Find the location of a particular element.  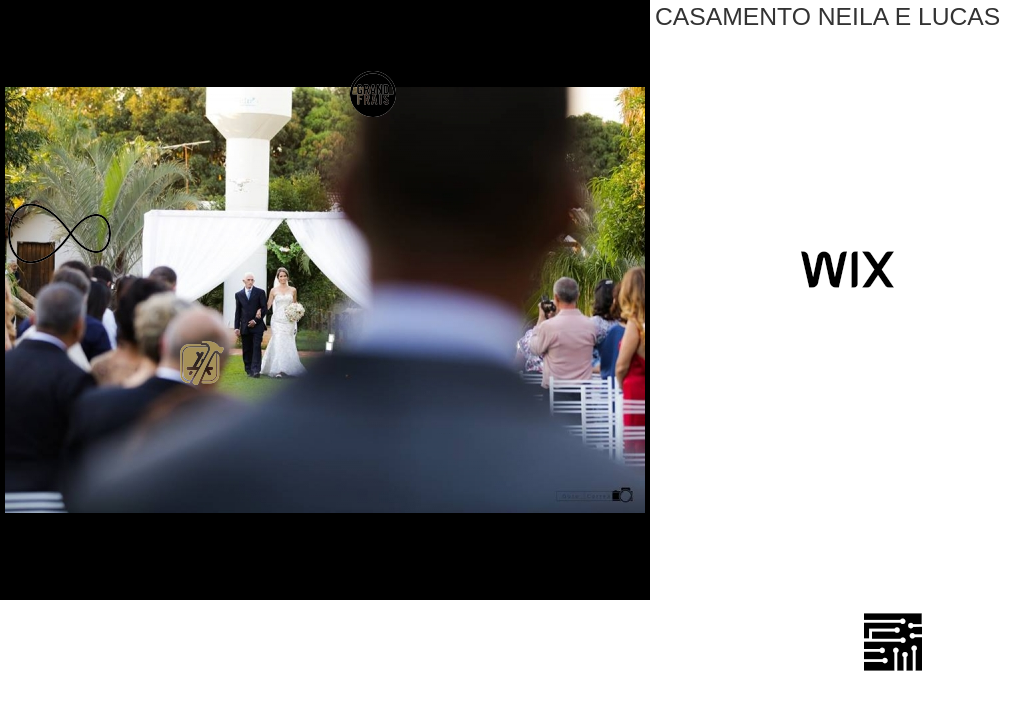

multisim circuit simulation software logo is located at coordinates (893, 642).